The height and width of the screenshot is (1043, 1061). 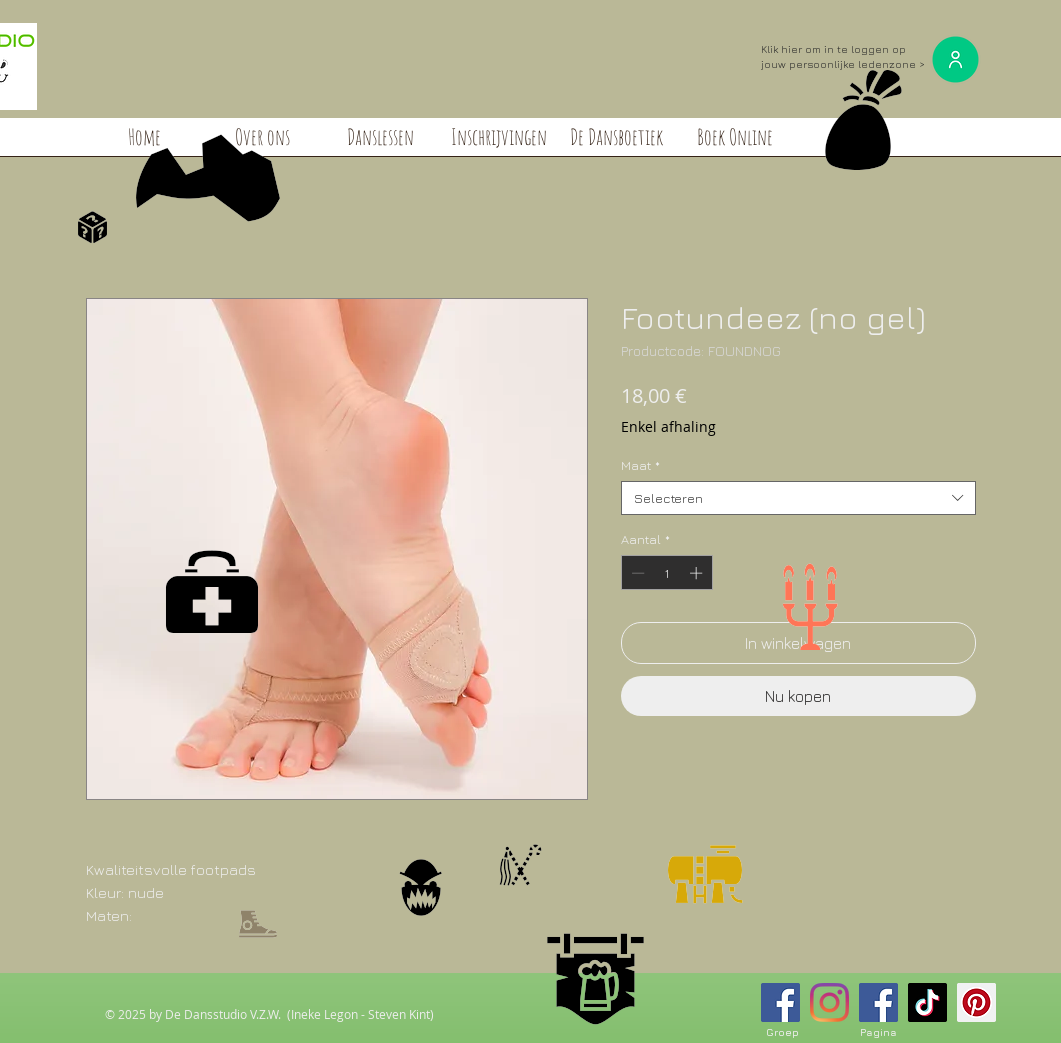 I want to click on locate nearby taverns or pubs, so click(x=595, y=978).